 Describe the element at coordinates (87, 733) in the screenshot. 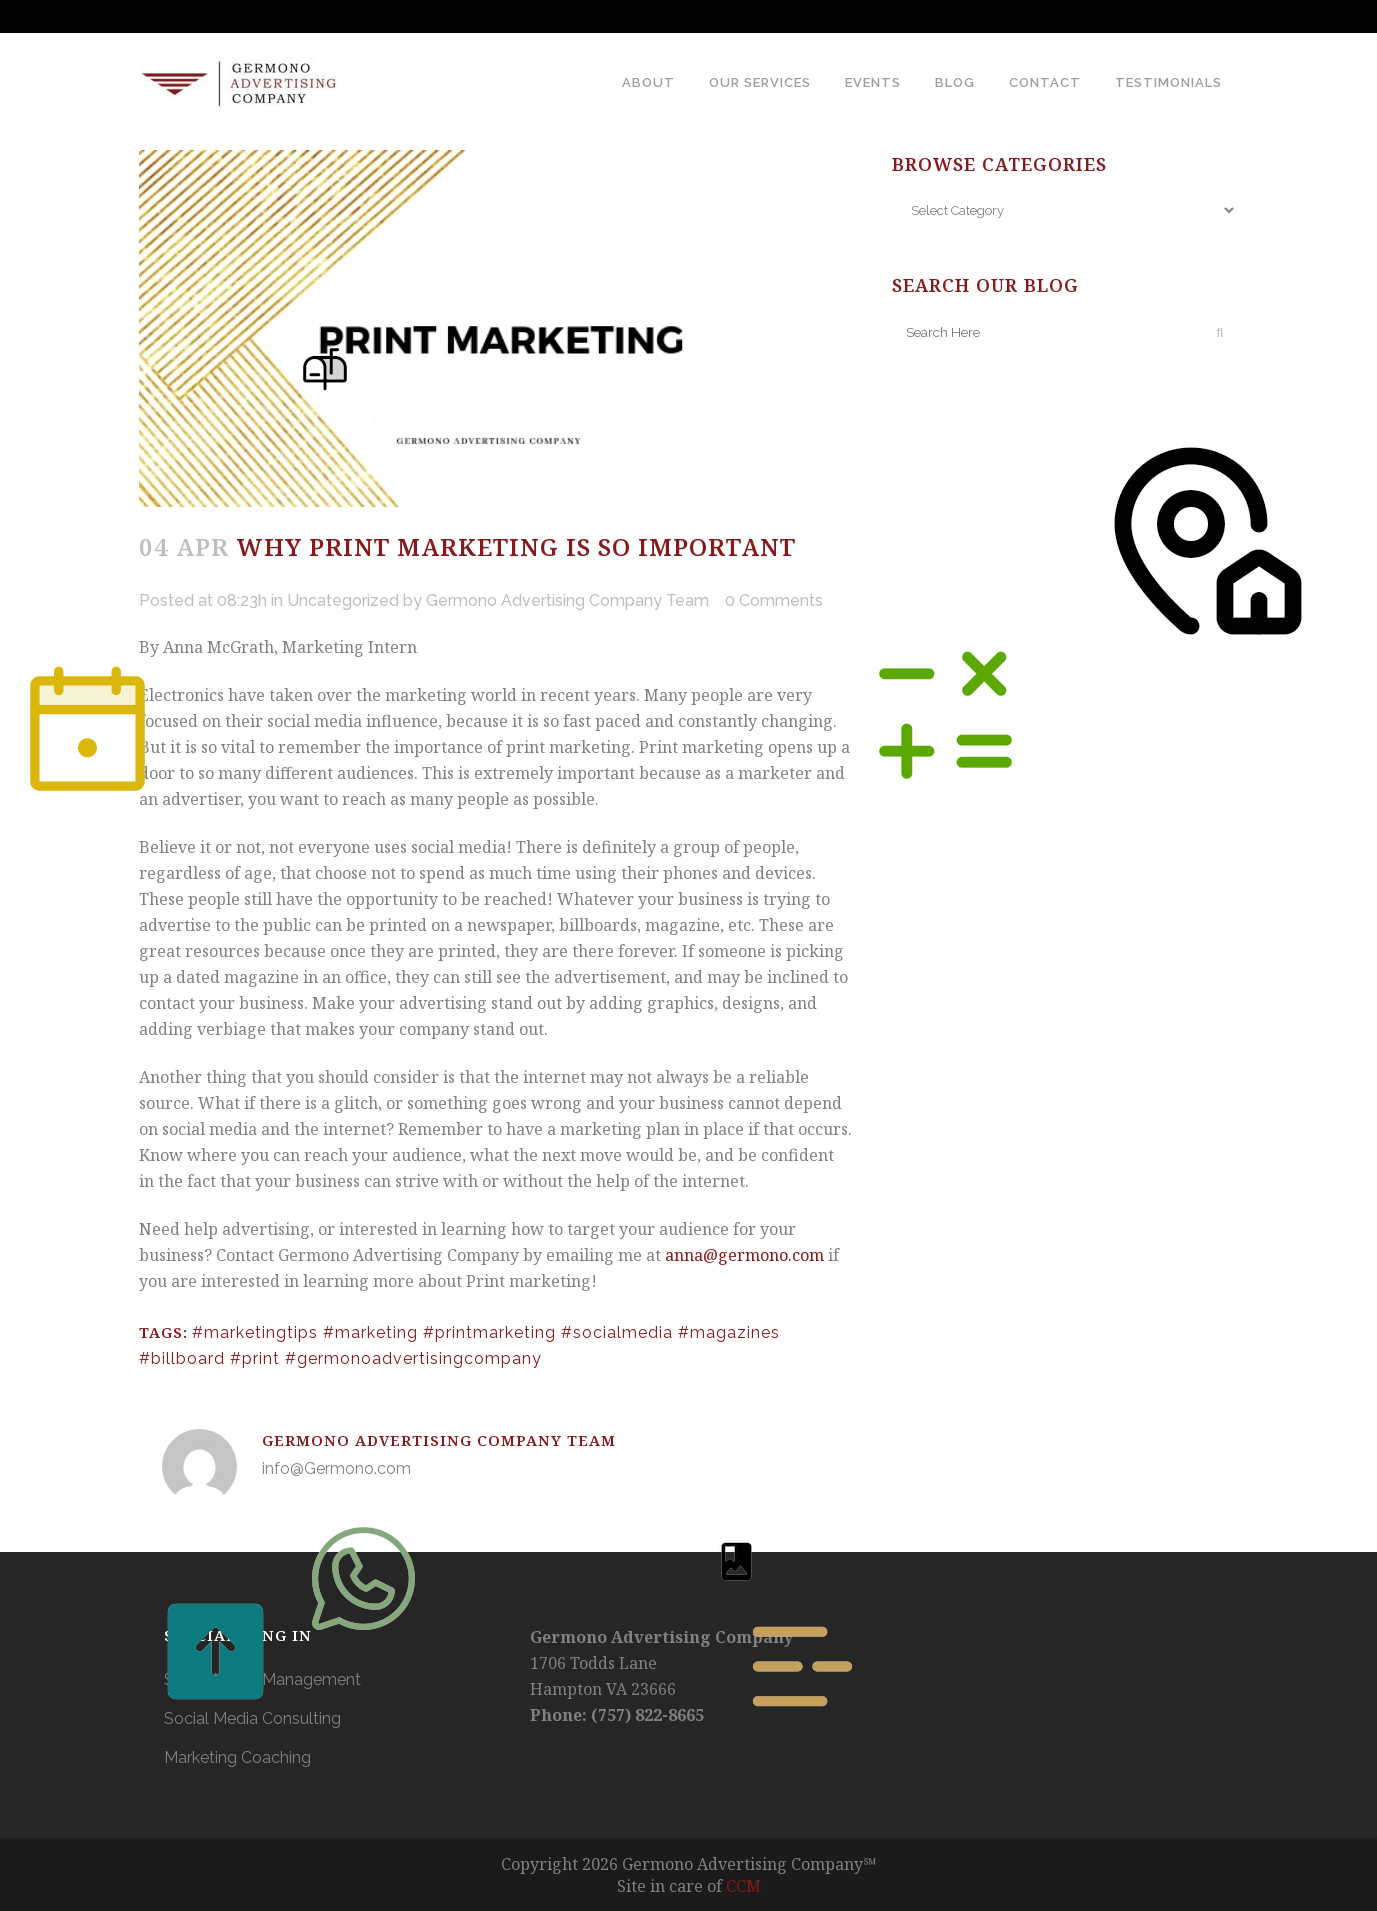

I see `calendar event or reminder indicator` at that location.